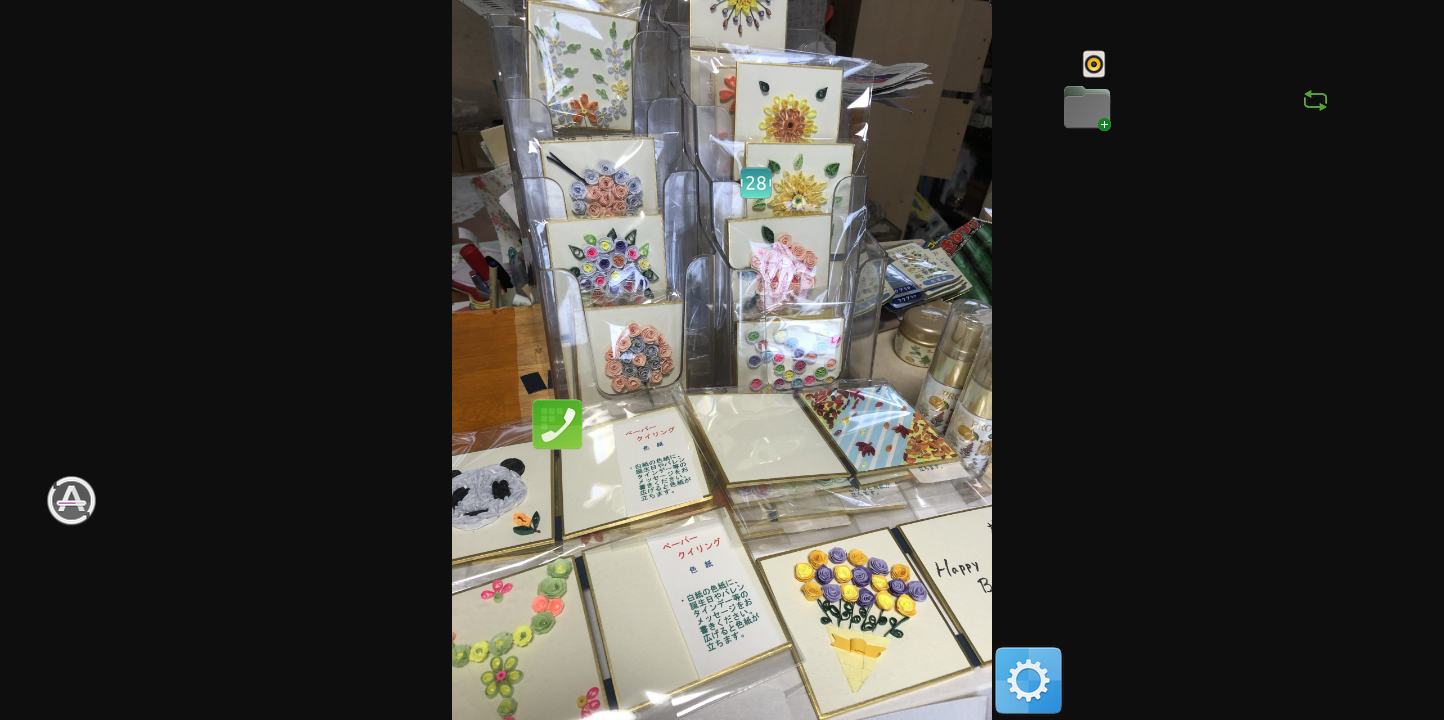 Image resolution: width=1444 pixels, height=720 pixels. What do you see at coordinates (1315, 100) in the screenshot?
I see `sync or refresh email messages` at bounding box center [1315, 100].